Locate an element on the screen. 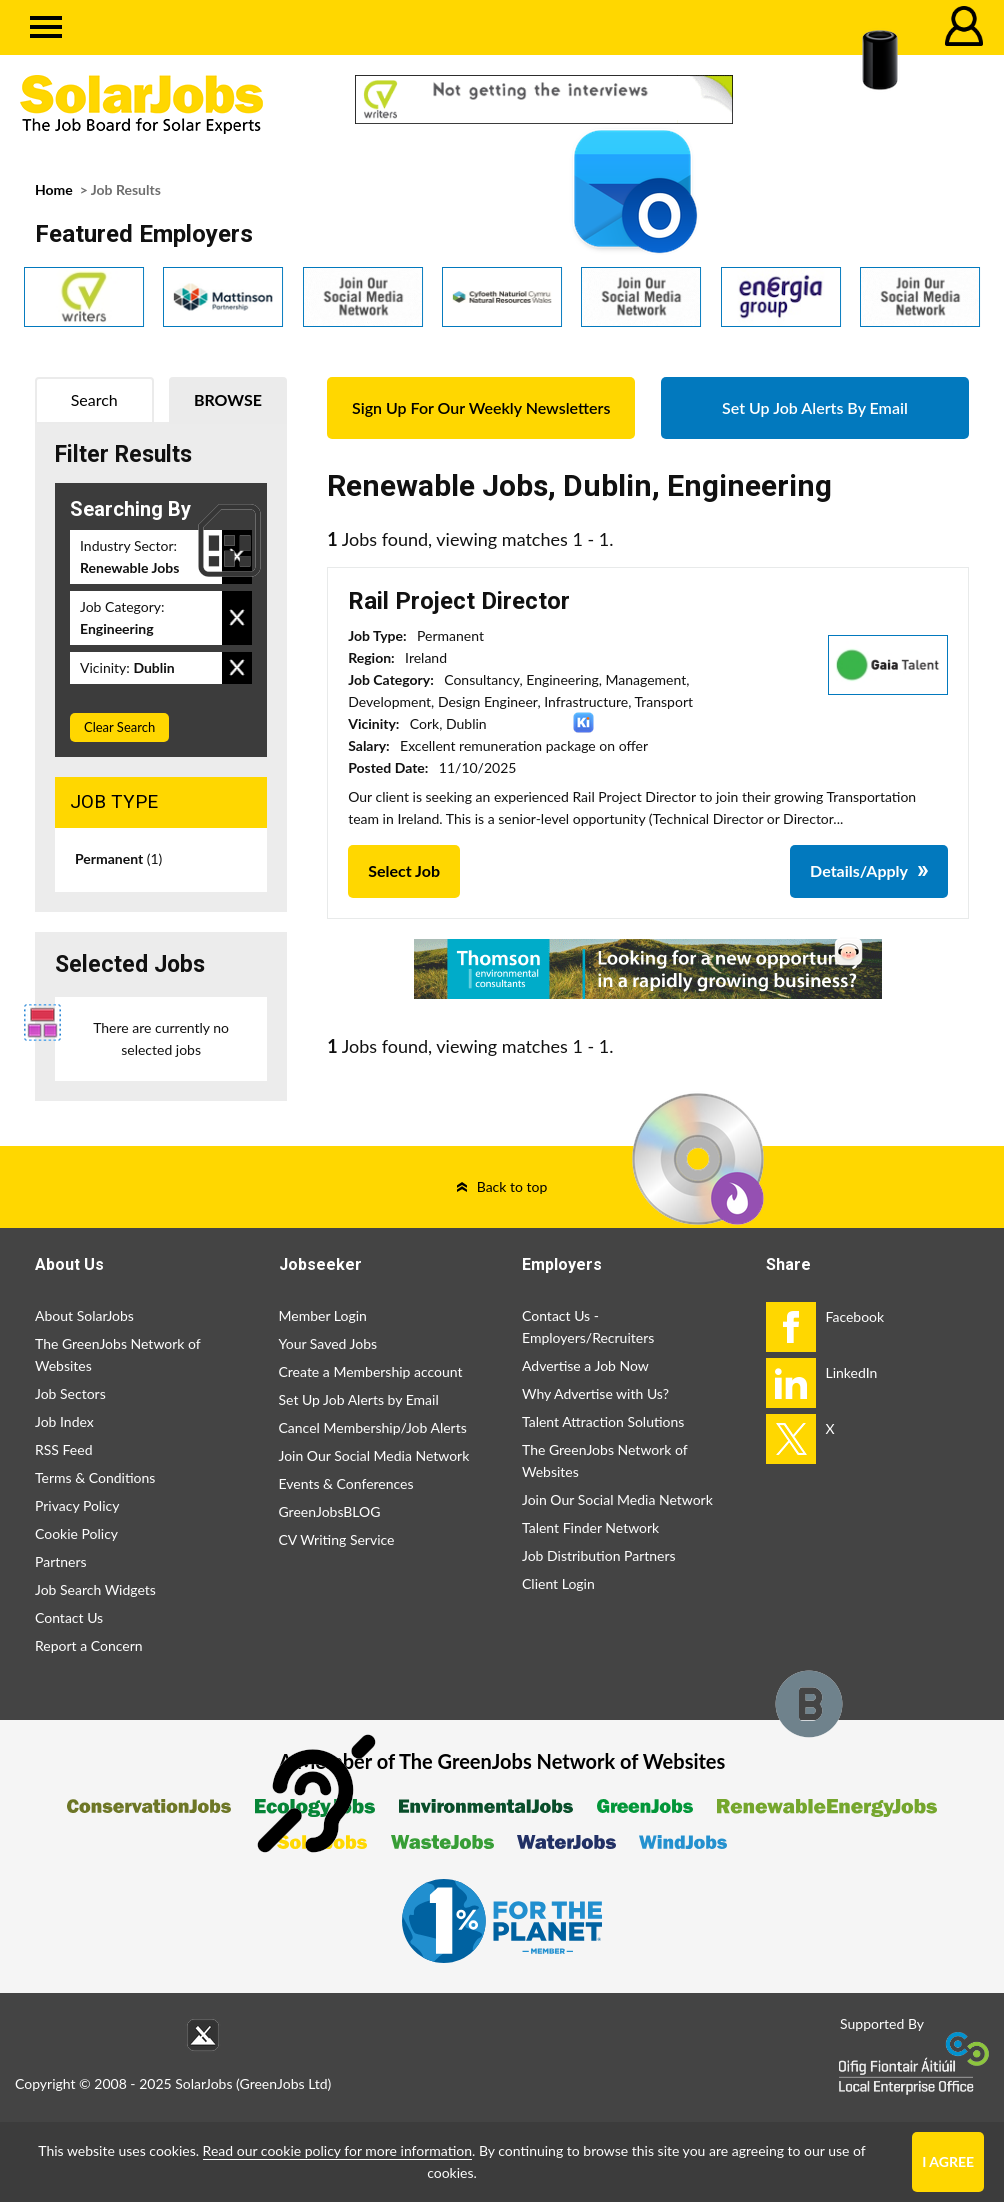  launch mx linux application is located at coordinates (203, 2035).